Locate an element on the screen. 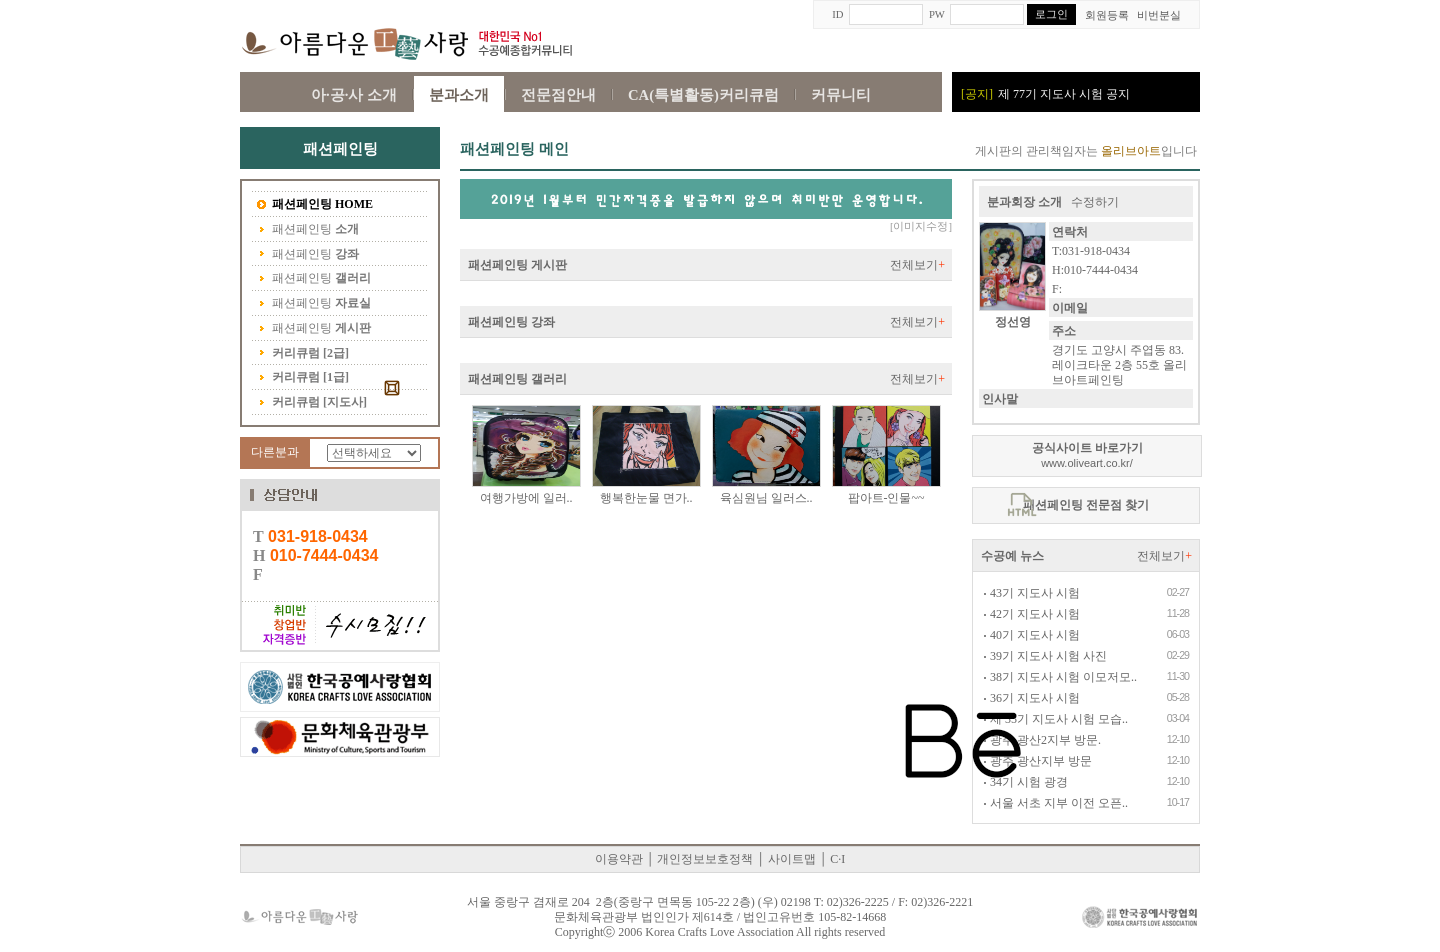  inspect element box model in developer tools is located at coordinates (392, 388).